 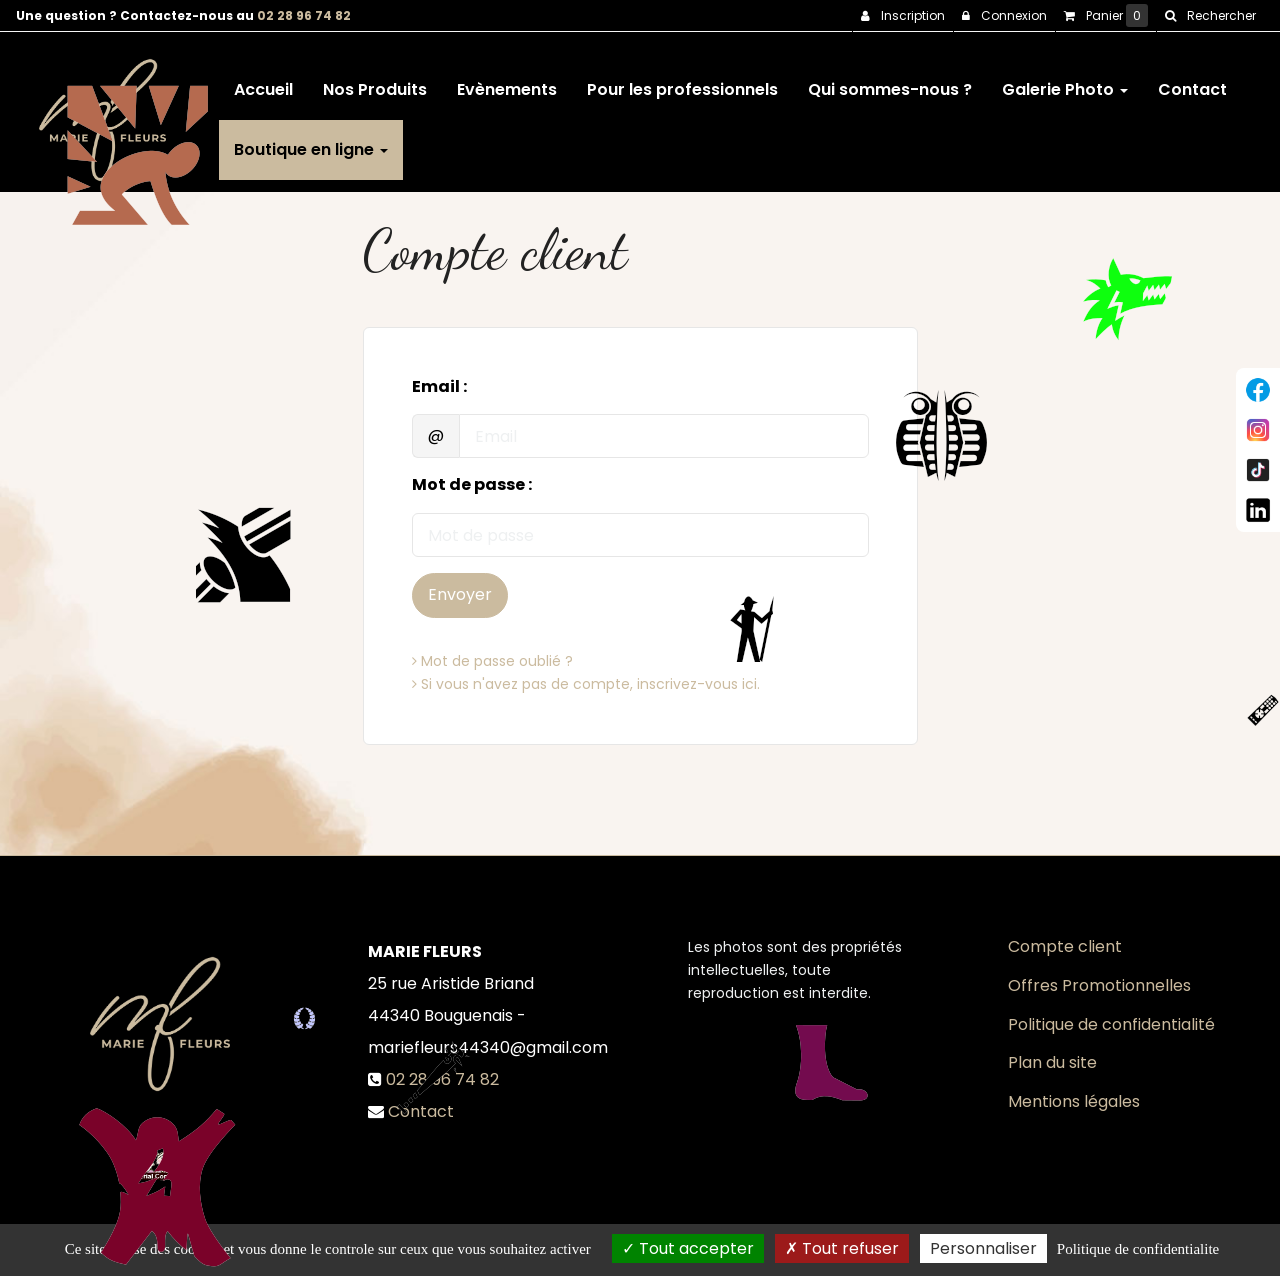 I want to click on select spiked bat as your weapon, so click(x=433, y=1077).